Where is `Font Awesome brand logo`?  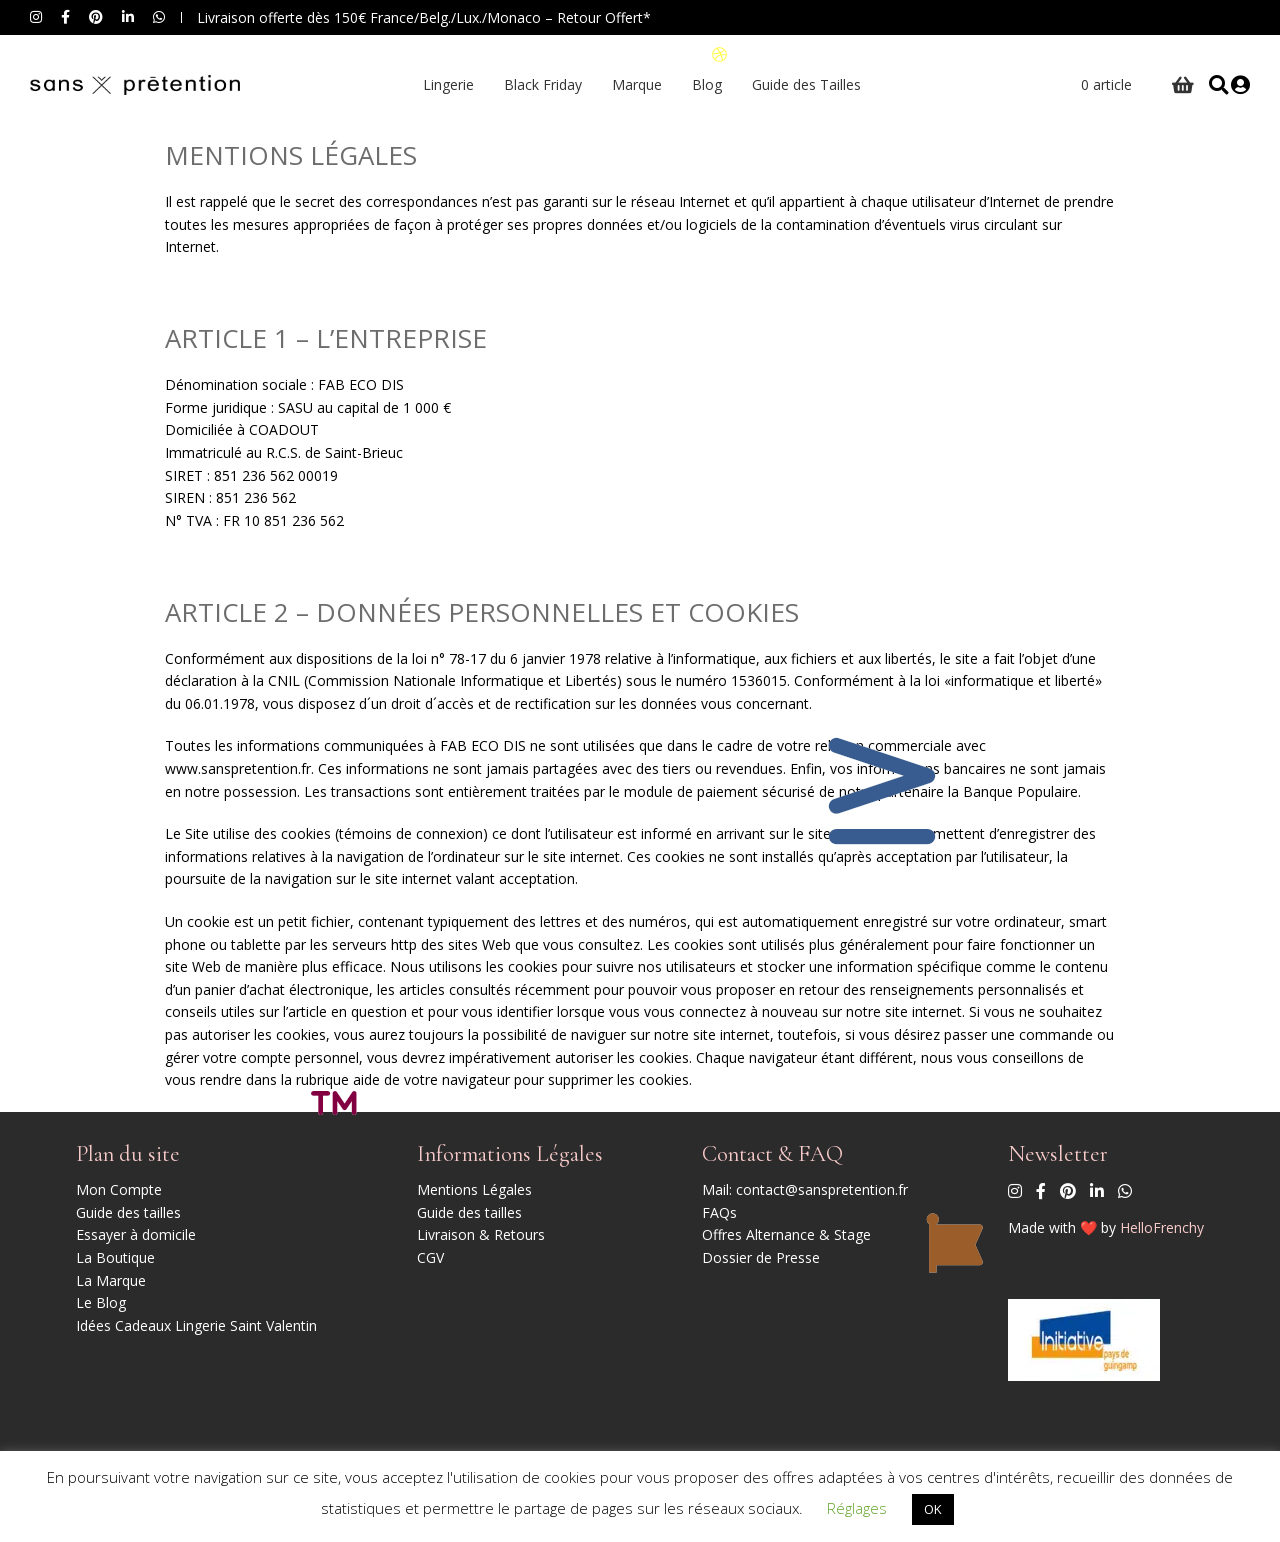
Font Awesome brand logo is located at coordinates (955, 1243).